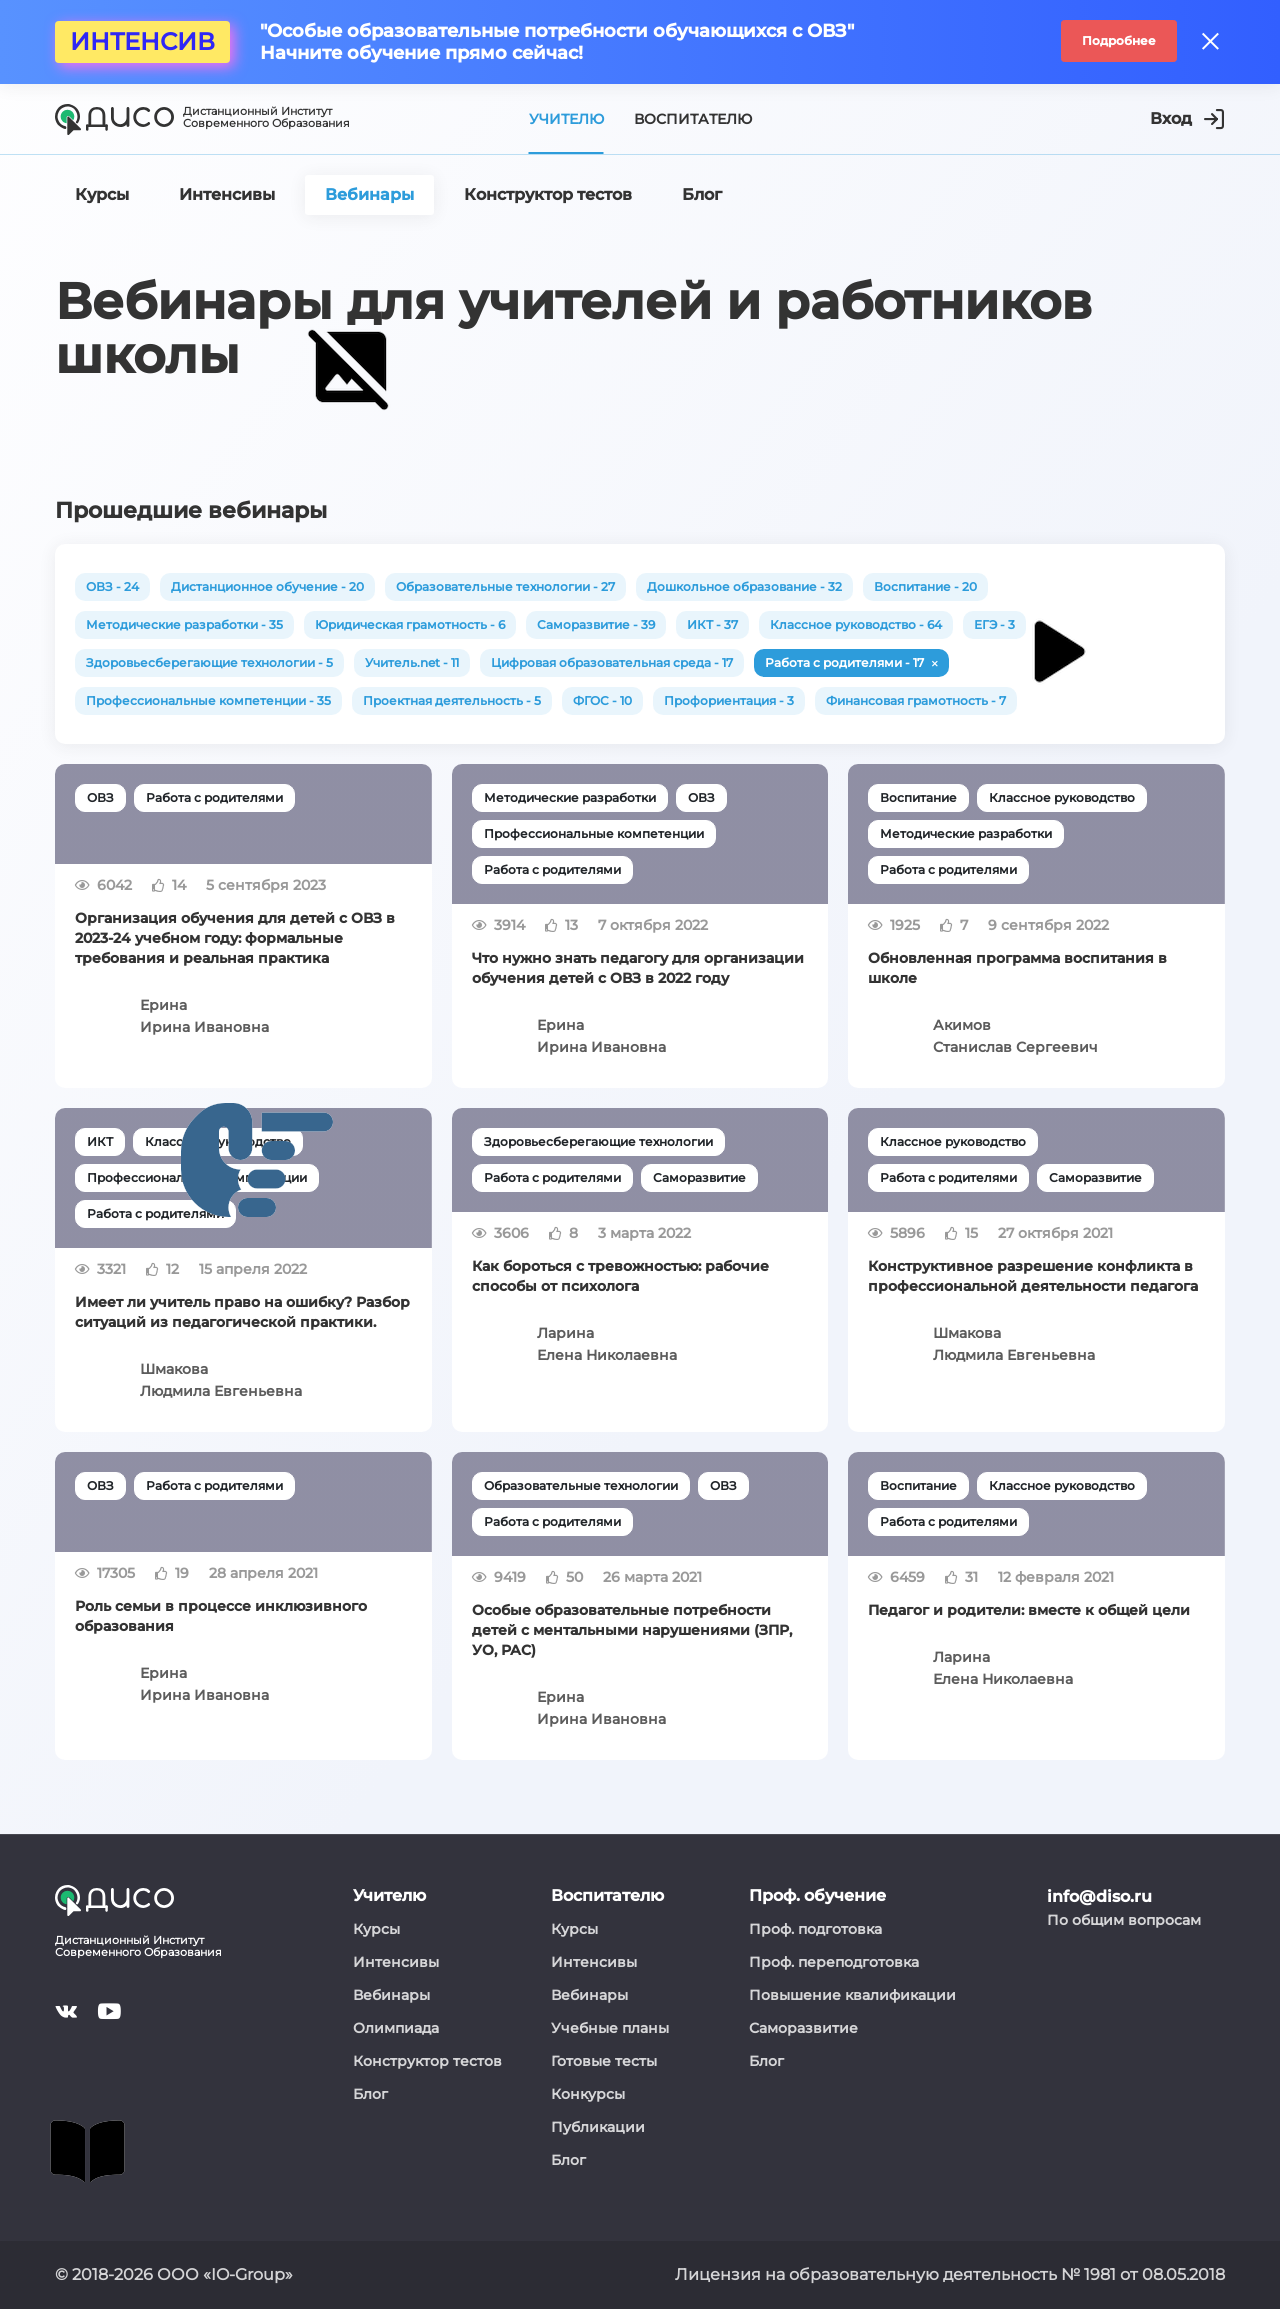  I want to click on open reading or library section, so click(87, 2152).